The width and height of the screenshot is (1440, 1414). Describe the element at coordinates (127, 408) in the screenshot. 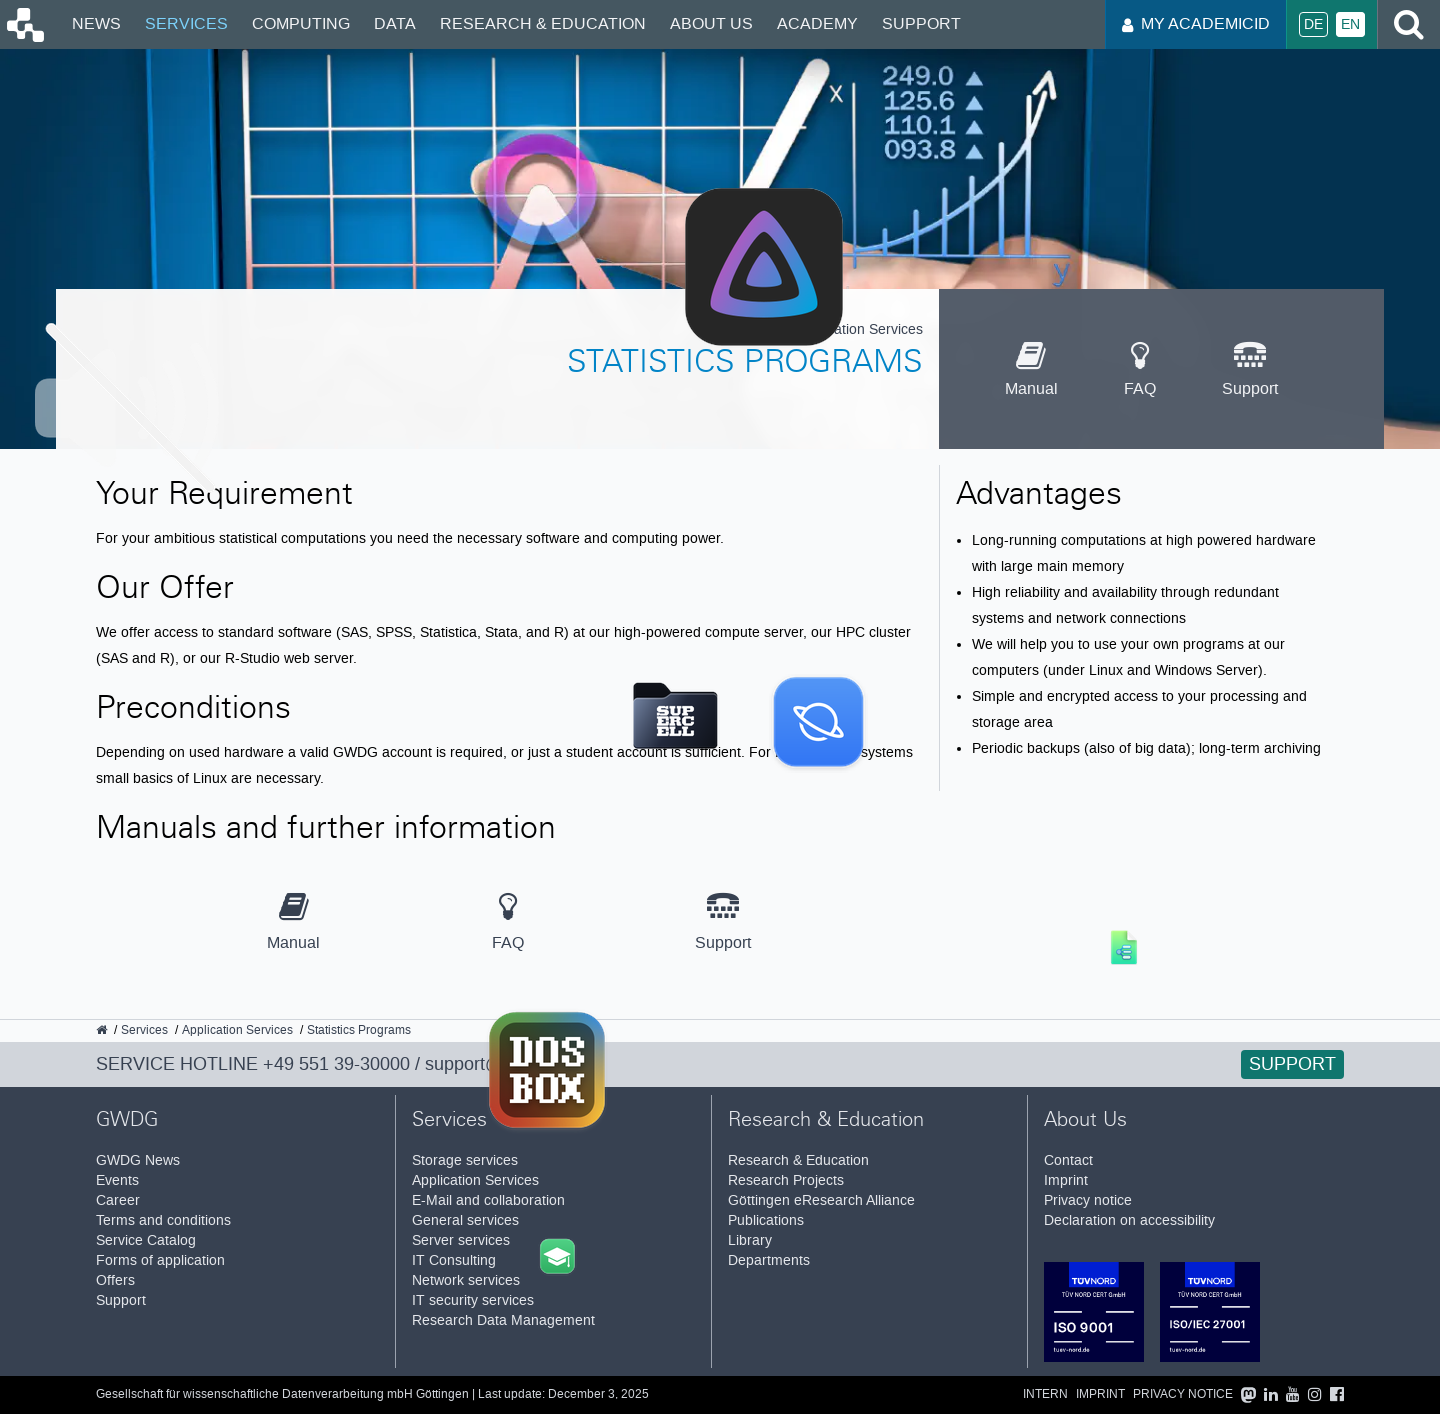

I see `indicates audio is muted` at that location.